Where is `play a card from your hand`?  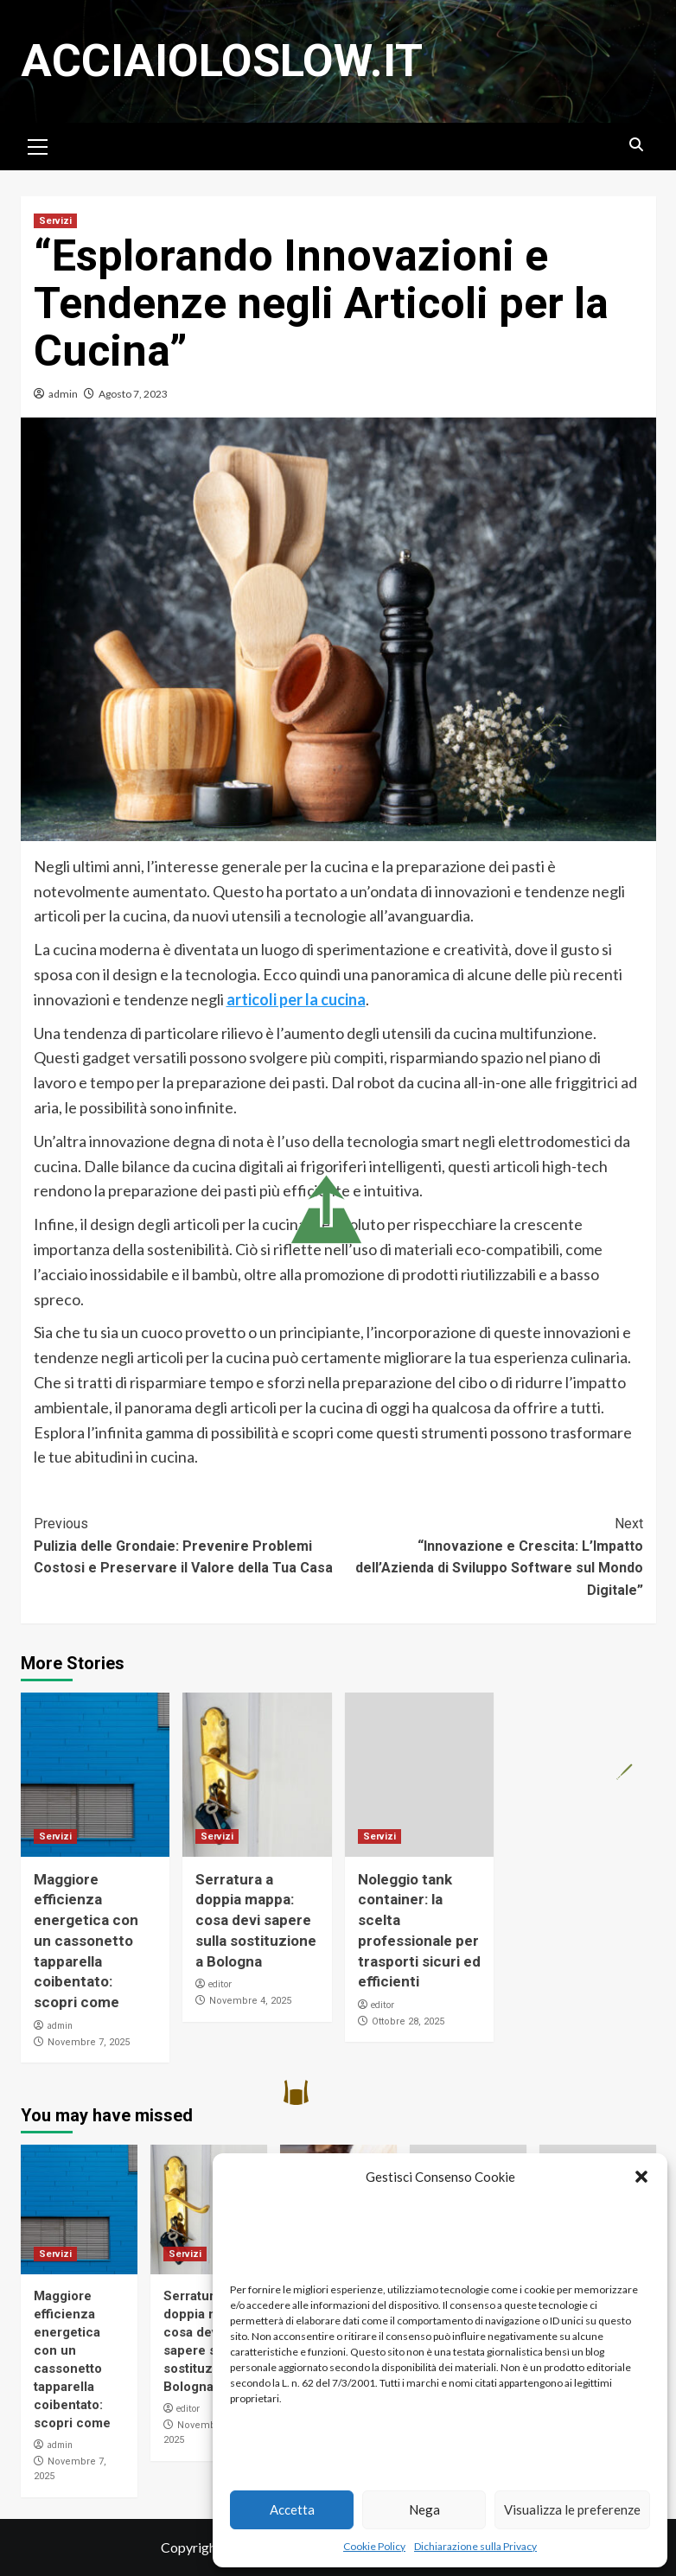 play a card from your hand is located at coordinates (326, 1208).